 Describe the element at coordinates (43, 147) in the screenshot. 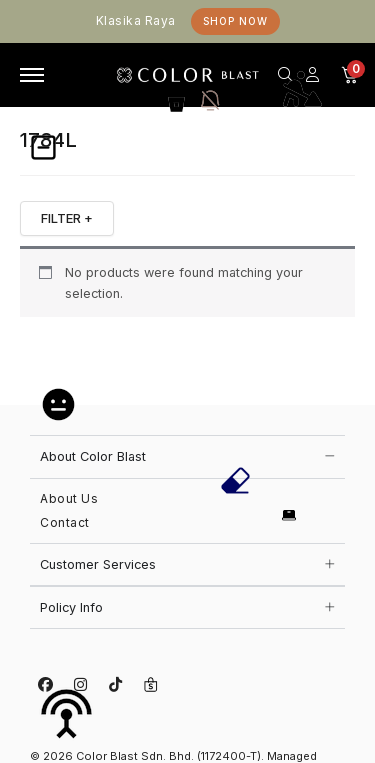

I see `collapse or minimize a section` at that location.